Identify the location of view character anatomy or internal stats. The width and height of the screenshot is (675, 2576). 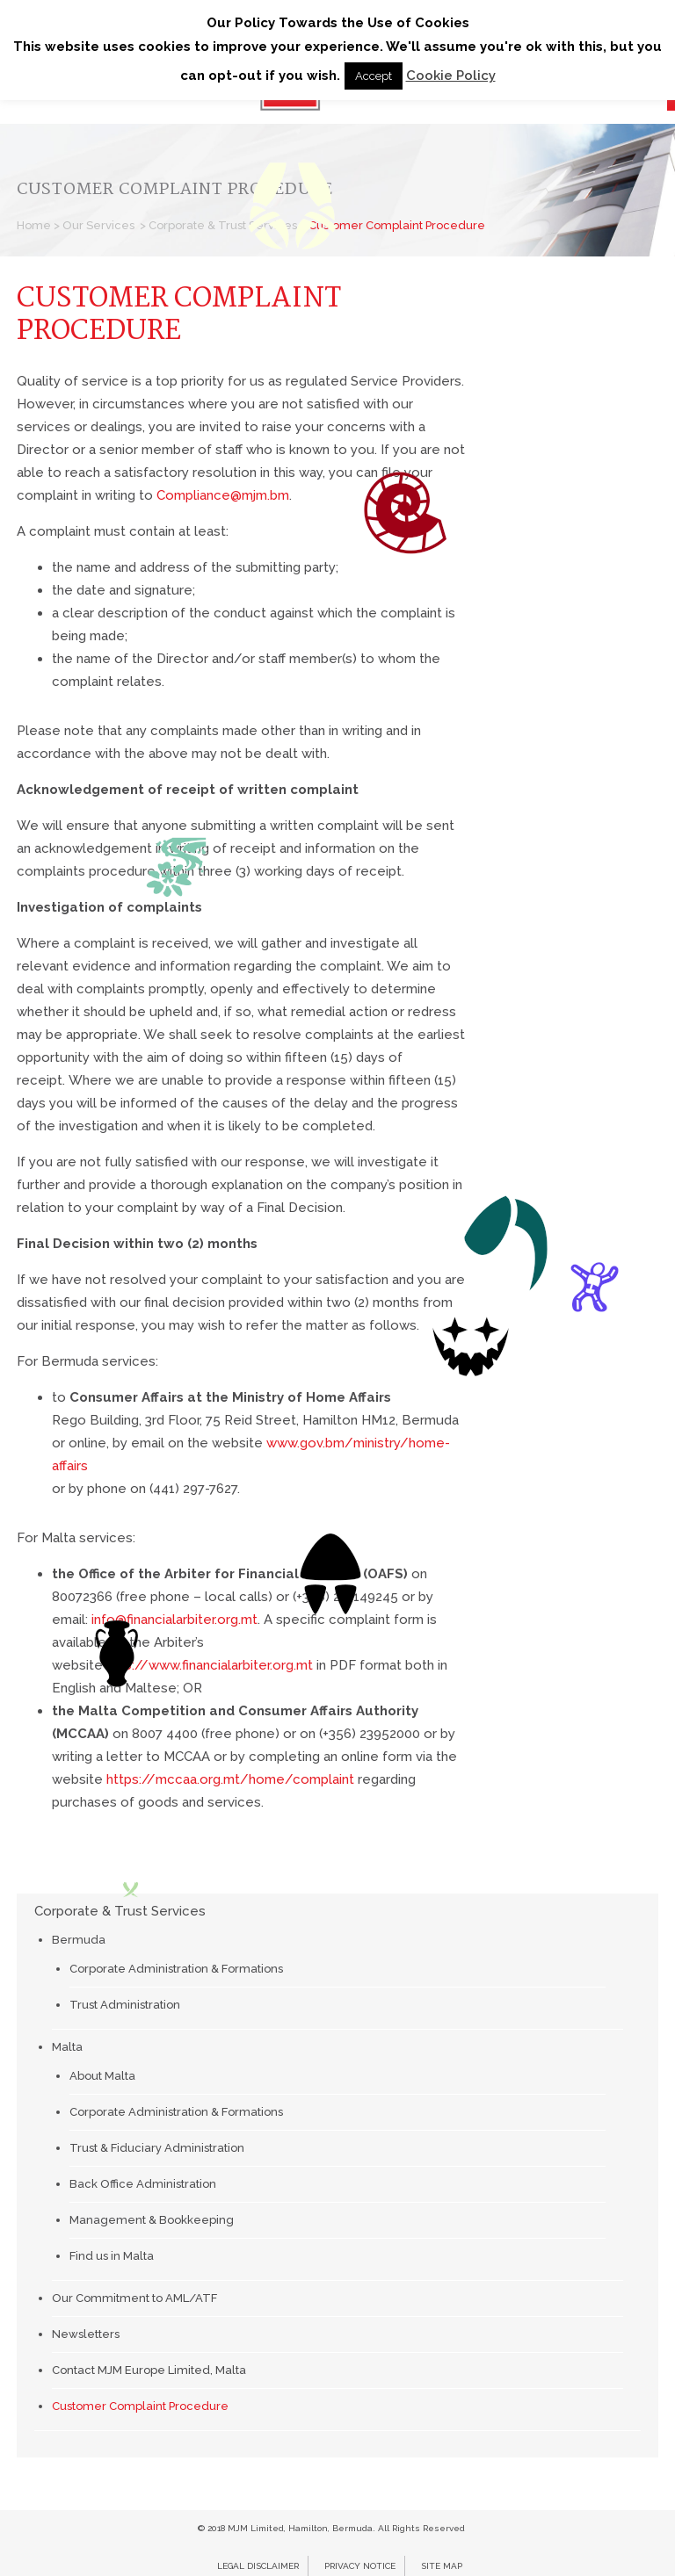
(594, 1287).